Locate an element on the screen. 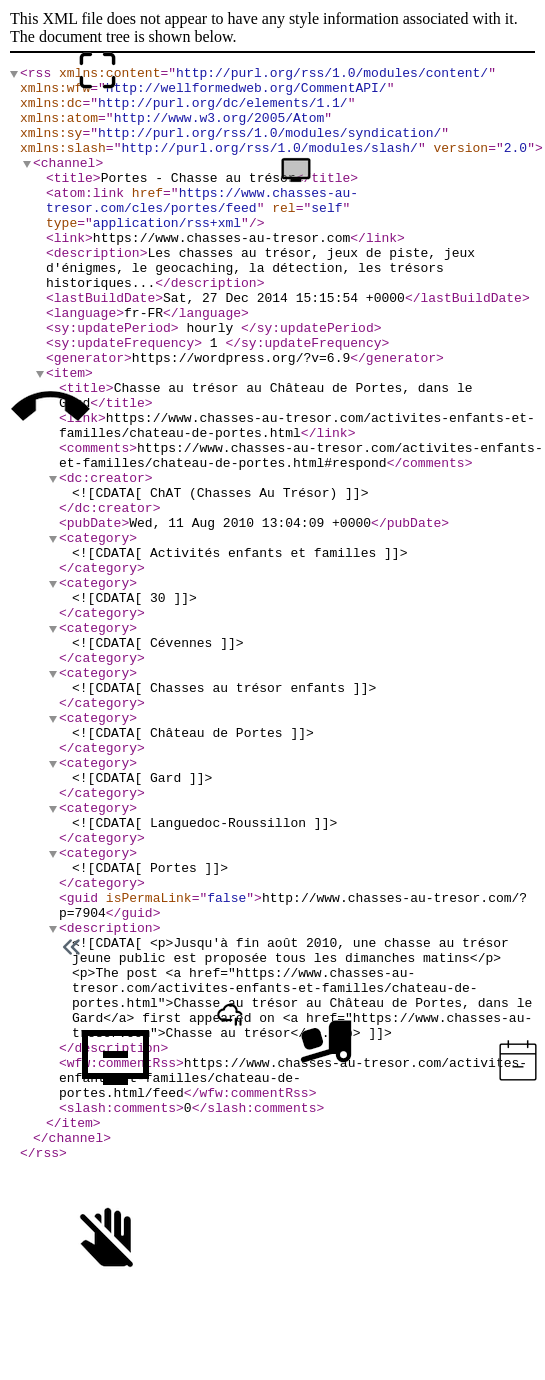  do not touch - touchscreen disabled is located at coordinates (108, 1238).